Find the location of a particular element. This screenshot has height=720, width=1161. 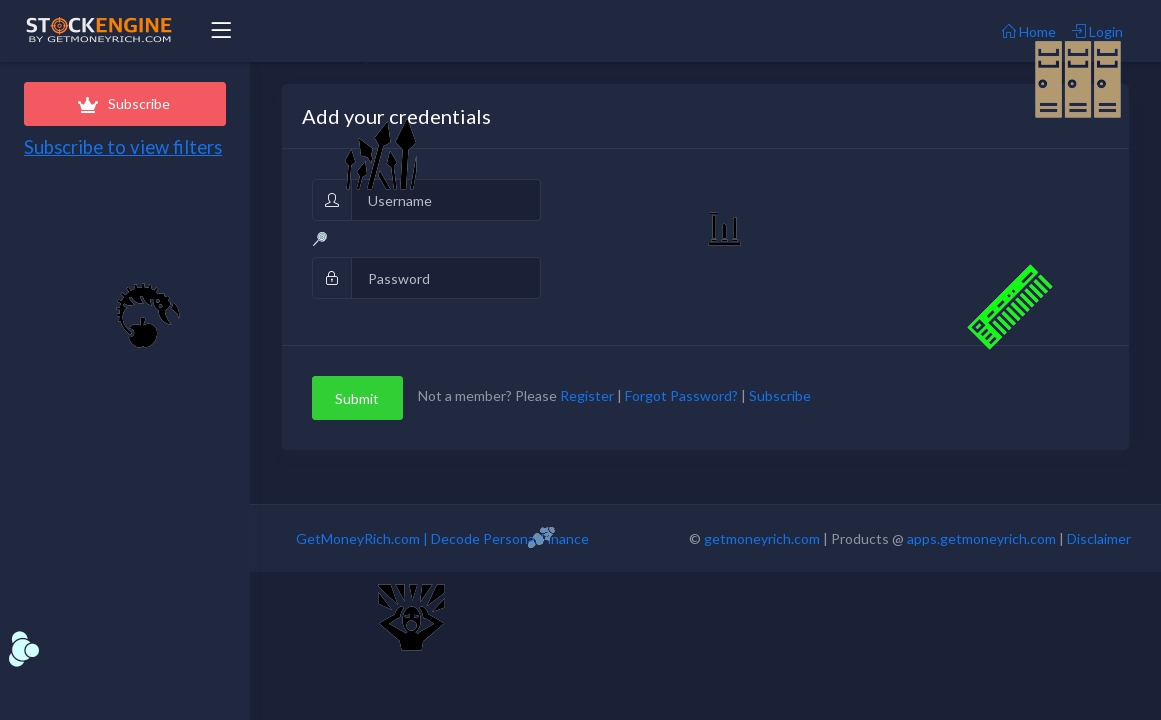

sweet treat or candy shop category is located at coordinates (320, 239).